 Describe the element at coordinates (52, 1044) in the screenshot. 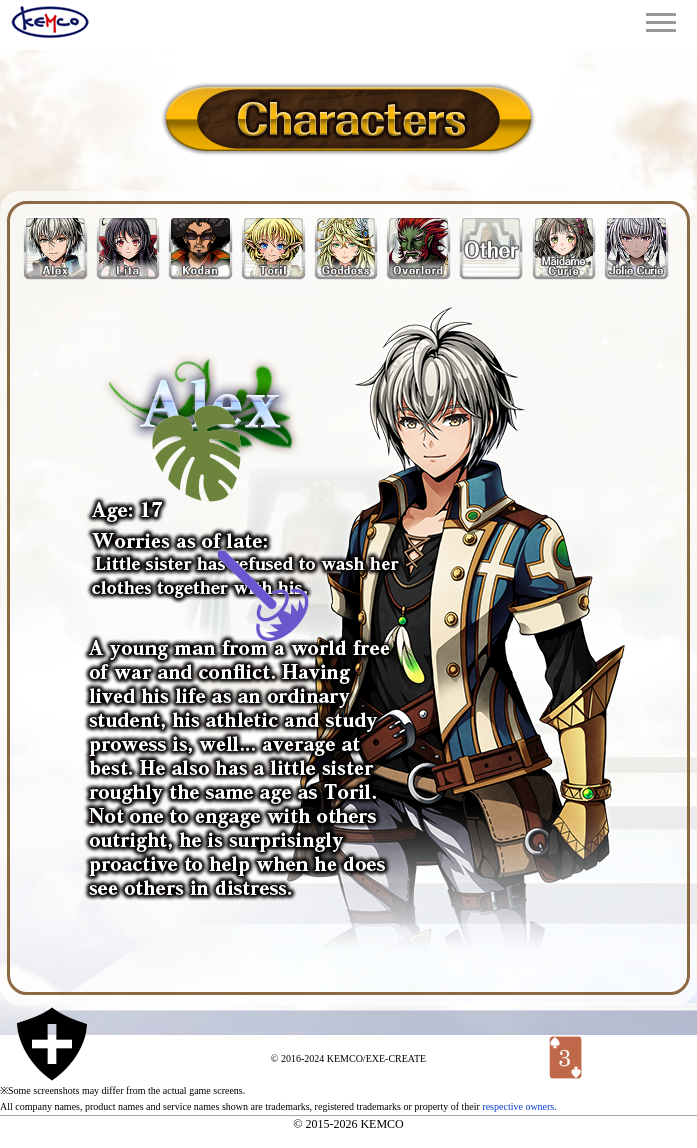

I see `activate defensive healing ability` at that location.